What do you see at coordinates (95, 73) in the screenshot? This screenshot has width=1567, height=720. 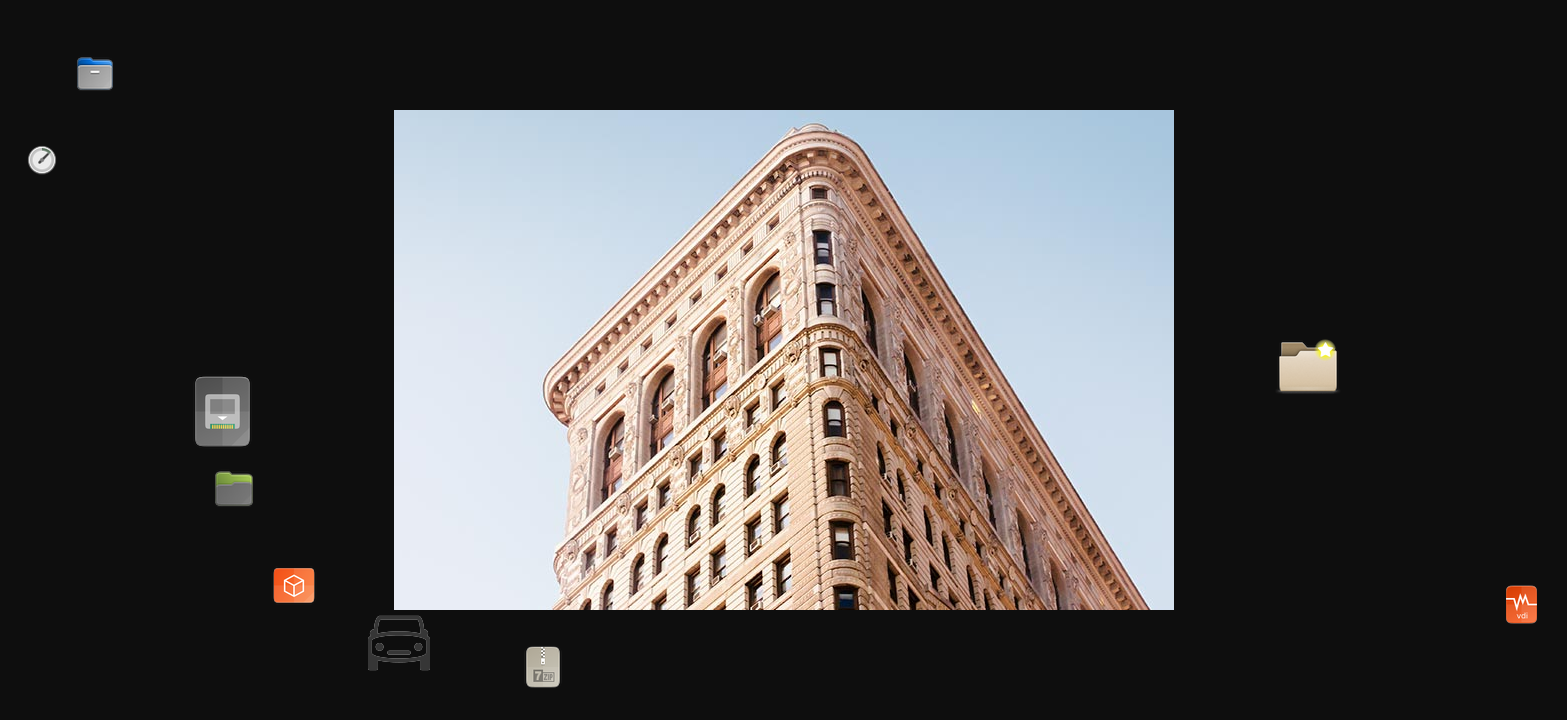 I see `open file manager application` at bounding box center [95, 73].